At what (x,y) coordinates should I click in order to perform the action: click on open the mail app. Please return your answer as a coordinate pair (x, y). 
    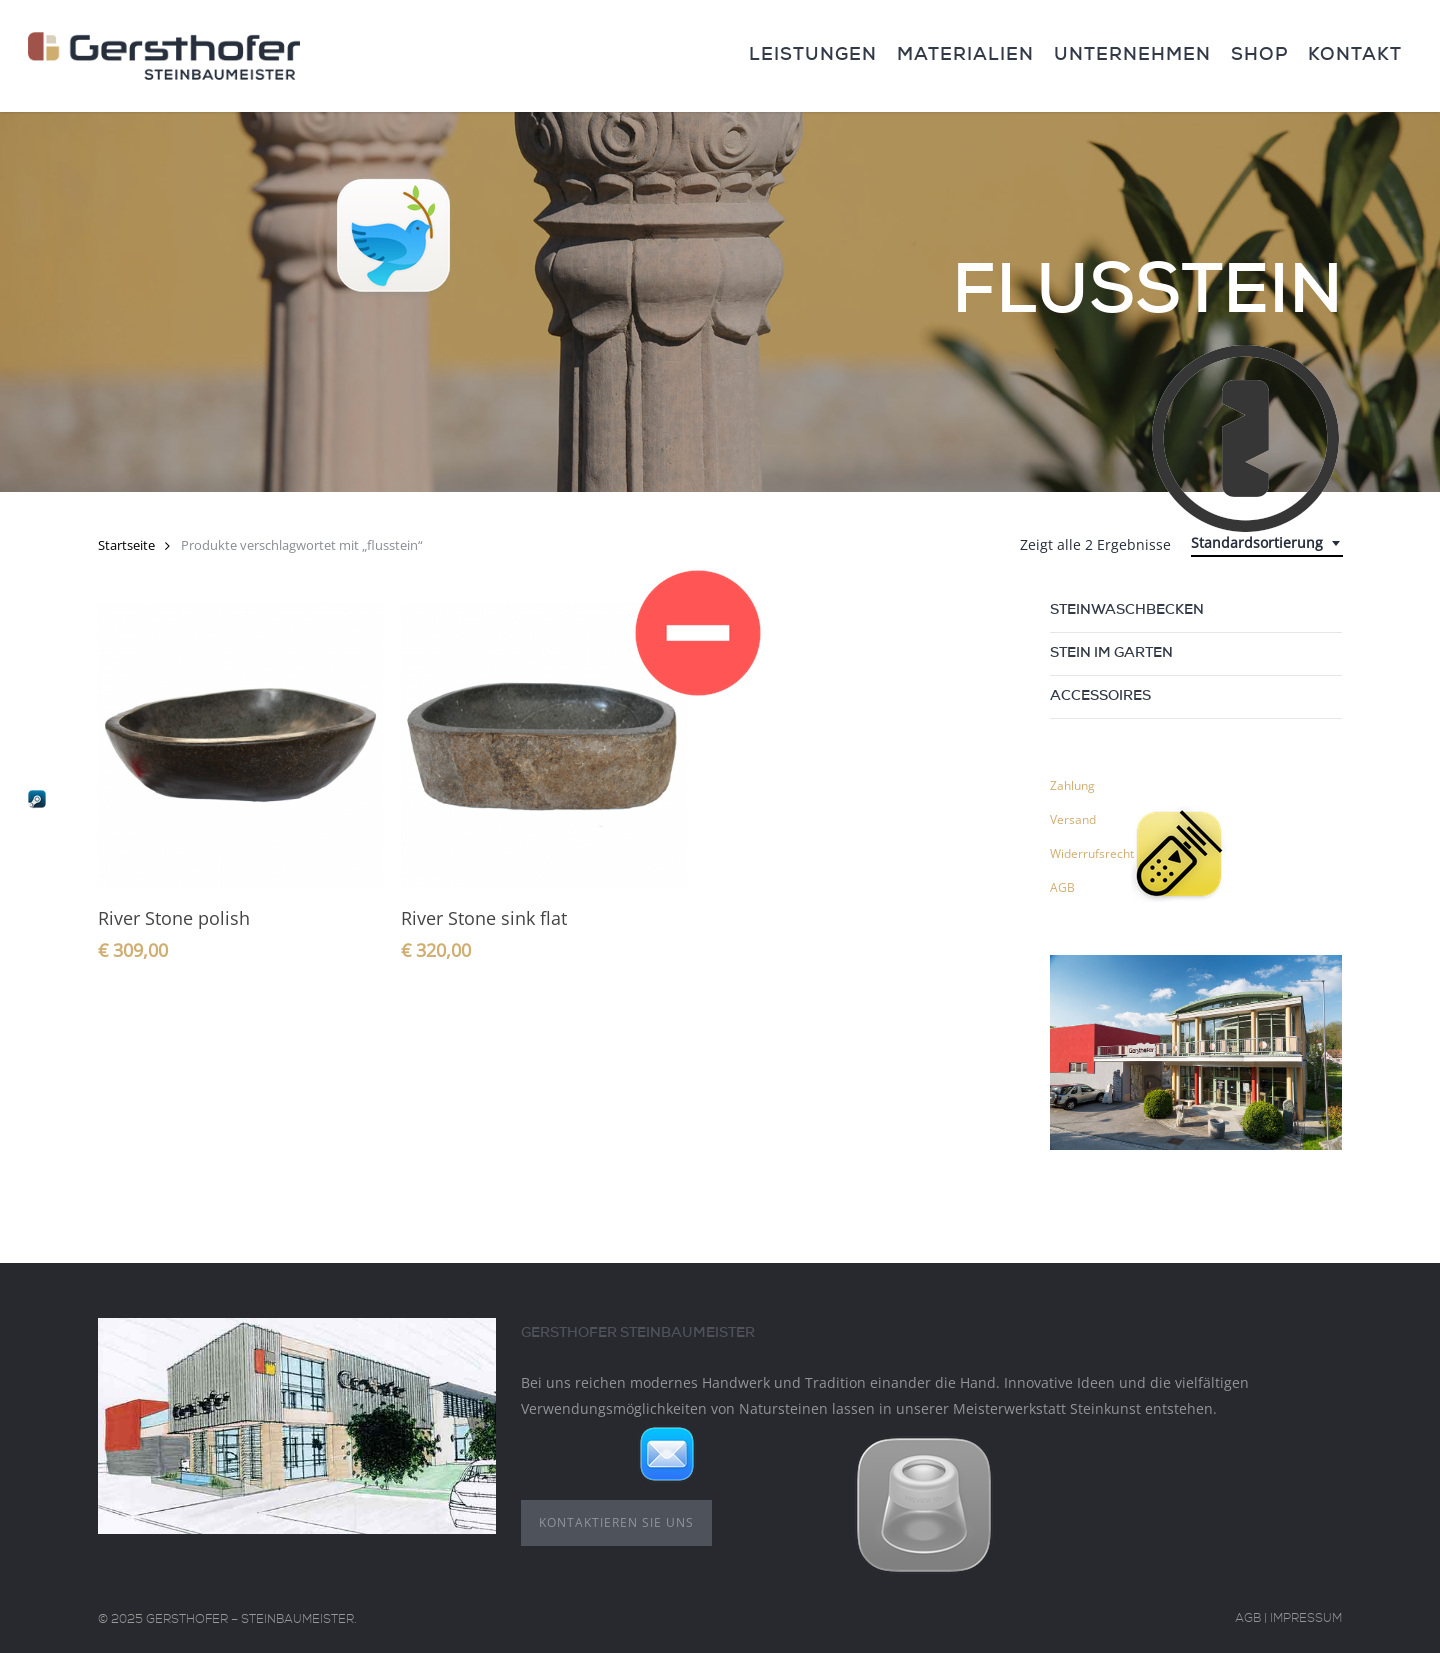
    Looking at the image, I should click on (667, 1454).